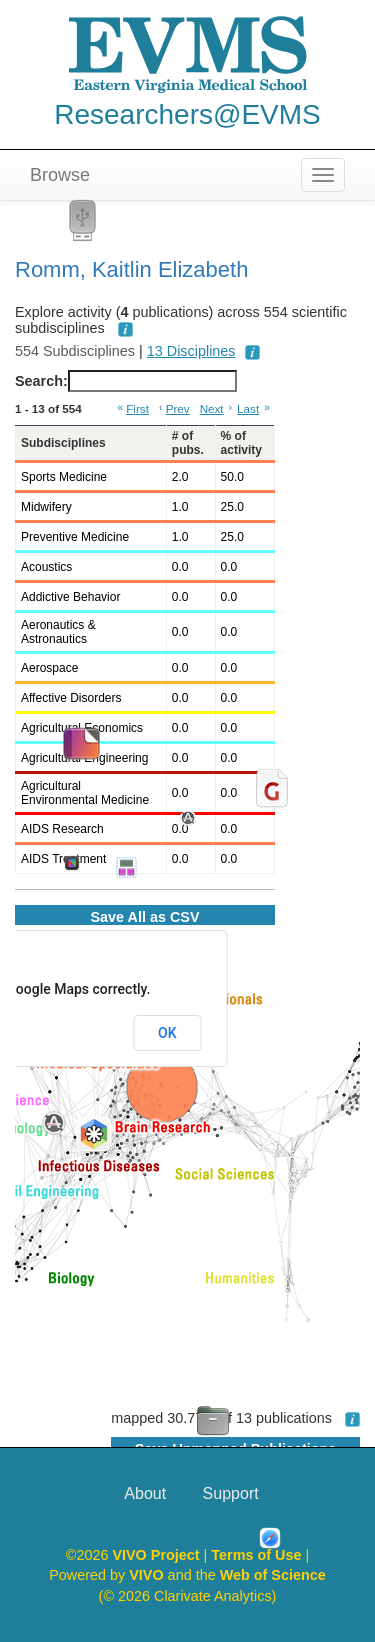 The width and height of the screenshot is (375, 1642). What do you see at coordinates (81, 743) in the screenshot?
I see `customize desktop theme settings` at bounding box center [81, 743].